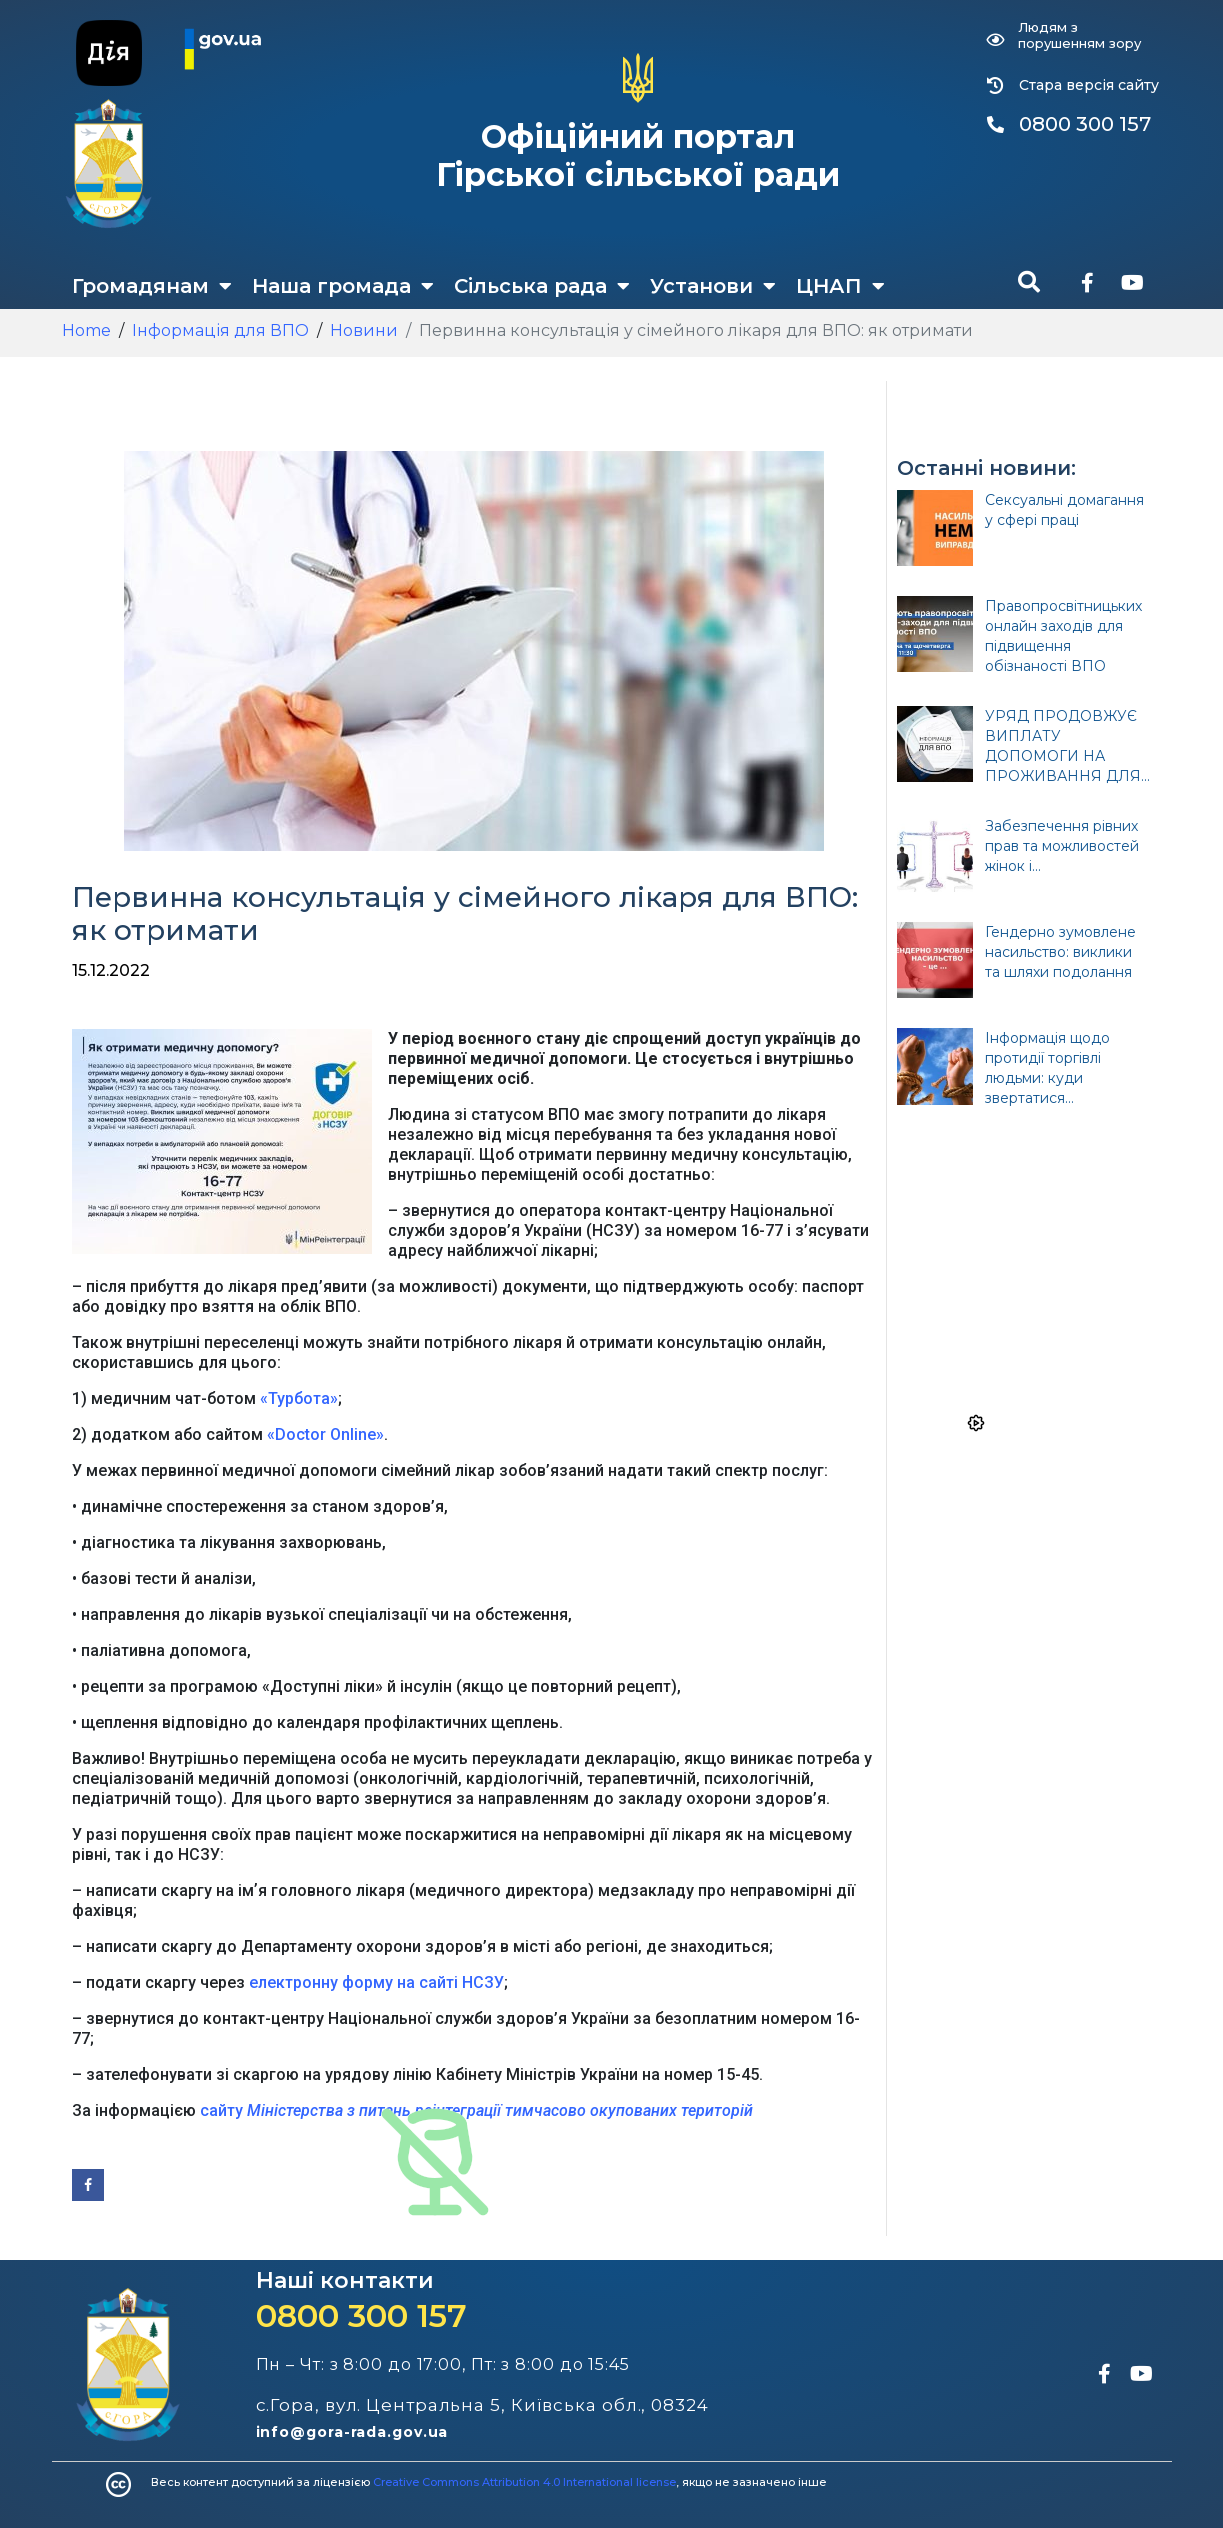 The width and height of the screenshot is (1223, 2528). I want to click on indicates no drinks allowed, so click(435, 2162).